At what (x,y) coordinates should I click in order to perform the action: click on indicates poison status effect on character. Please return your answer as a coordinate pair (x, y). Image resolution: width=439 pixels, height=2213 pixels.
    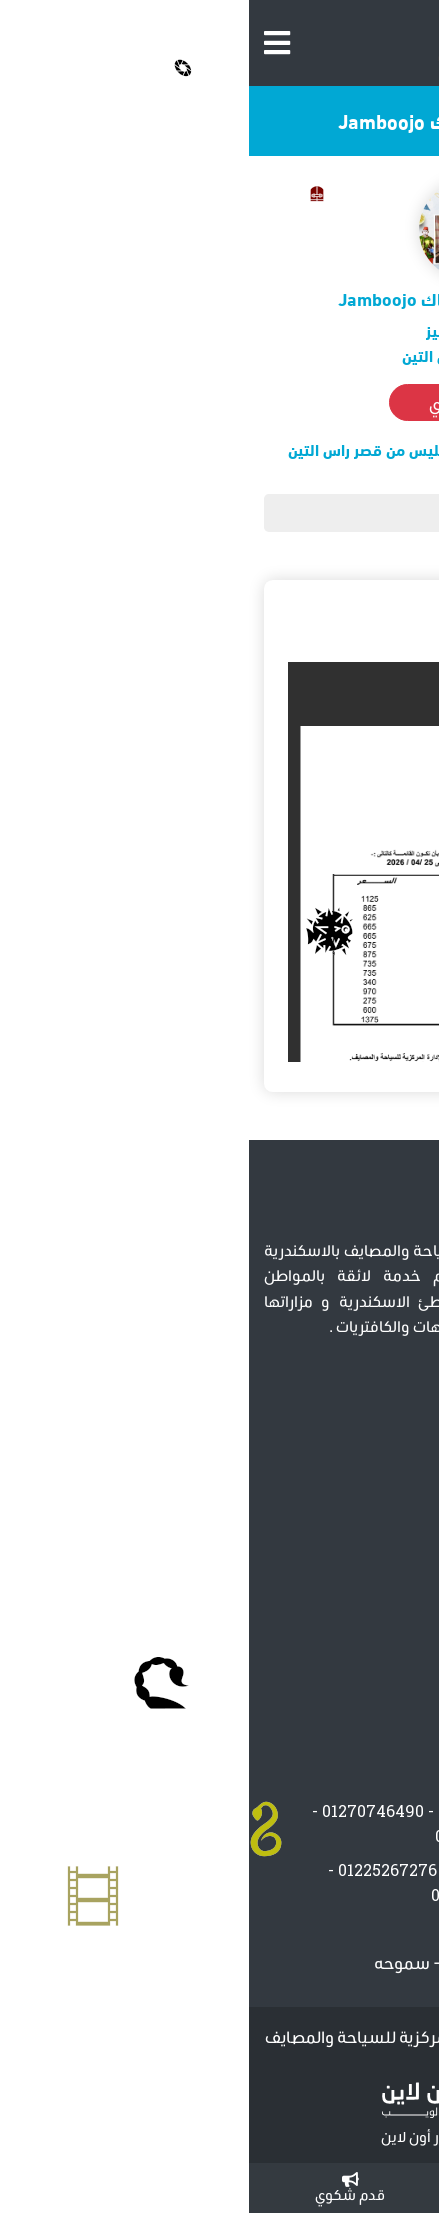
    Looking at the image, I should click on (266, 1829).